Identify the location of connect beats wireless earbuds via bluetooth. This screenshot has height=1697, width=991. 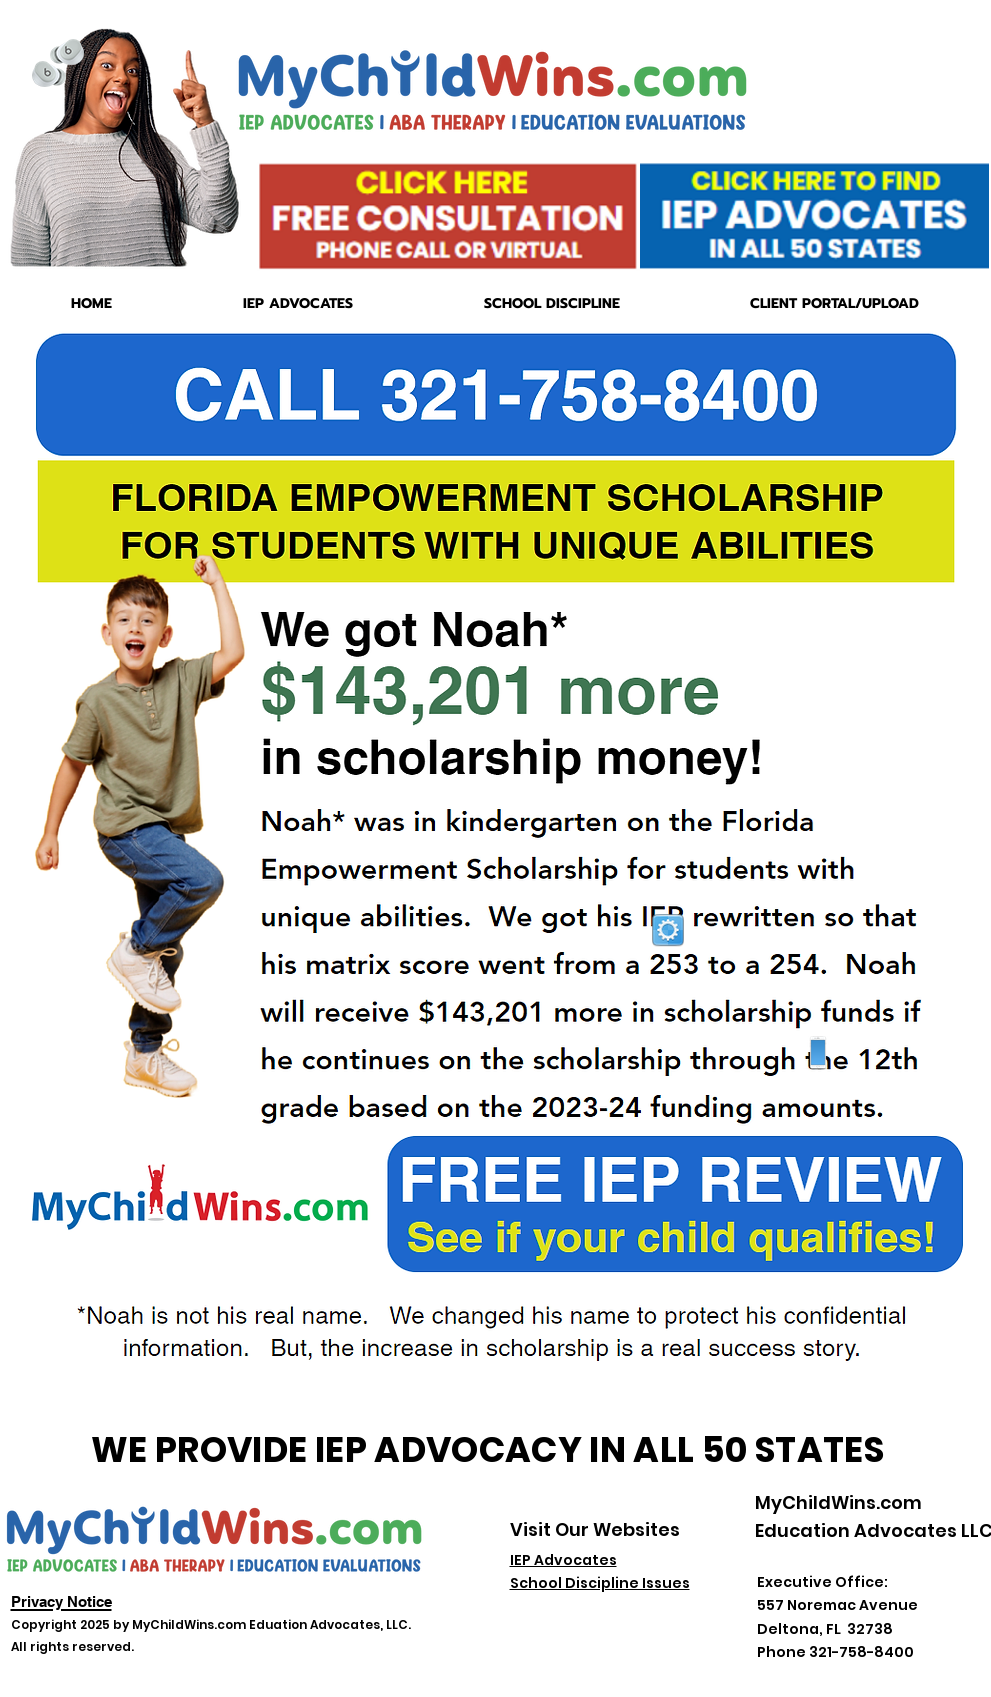
(58, 63).